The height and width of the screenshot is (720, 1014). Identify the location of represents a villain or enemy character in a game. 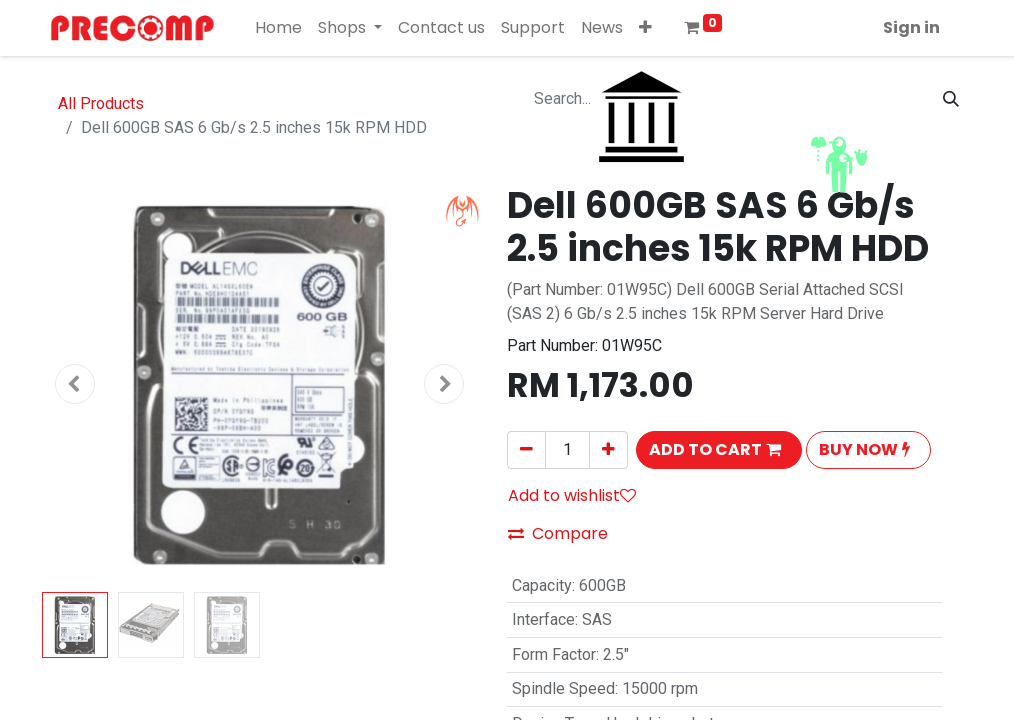
(462, 210).